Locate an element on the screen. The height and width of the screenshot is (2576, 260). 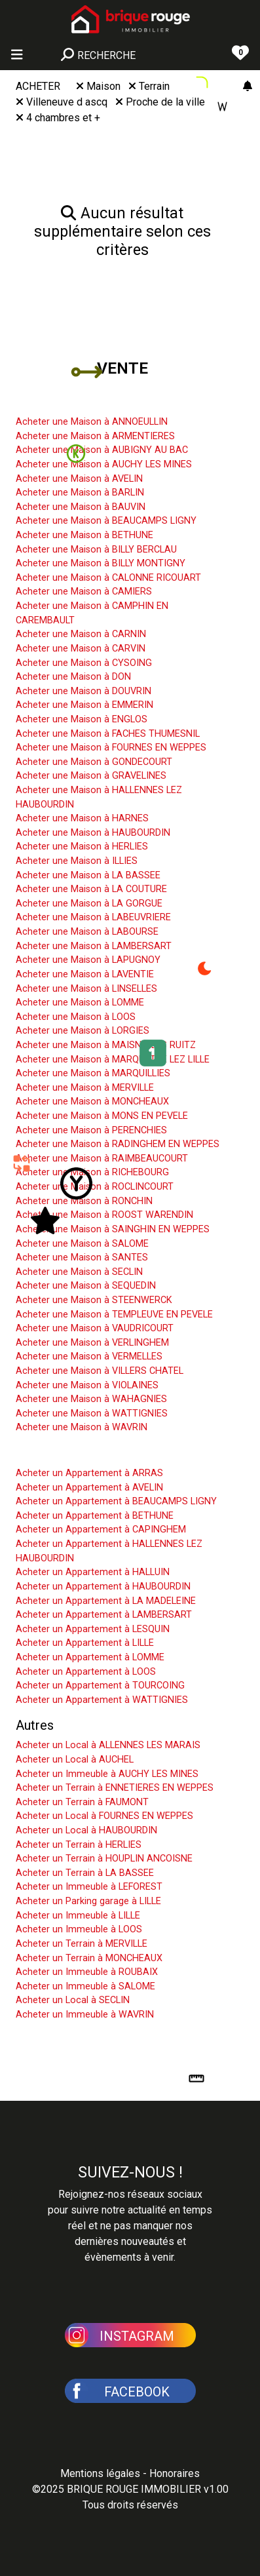
add to favorites is located at coordinates (45, 1221).